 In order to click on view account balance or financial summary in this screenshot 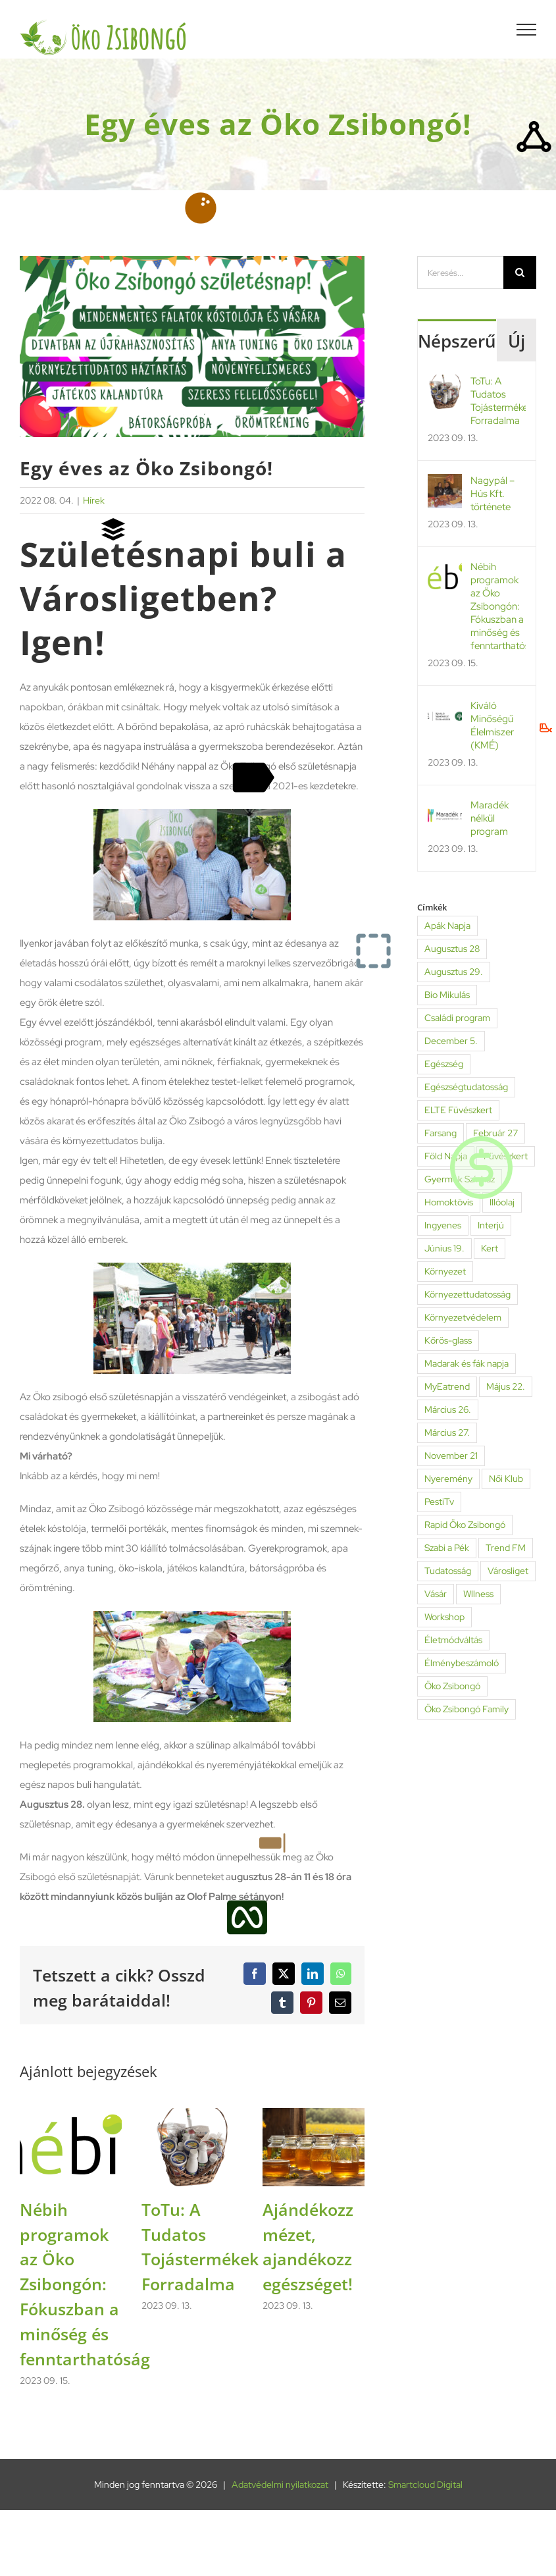, I will do `click(481, 1167)`.